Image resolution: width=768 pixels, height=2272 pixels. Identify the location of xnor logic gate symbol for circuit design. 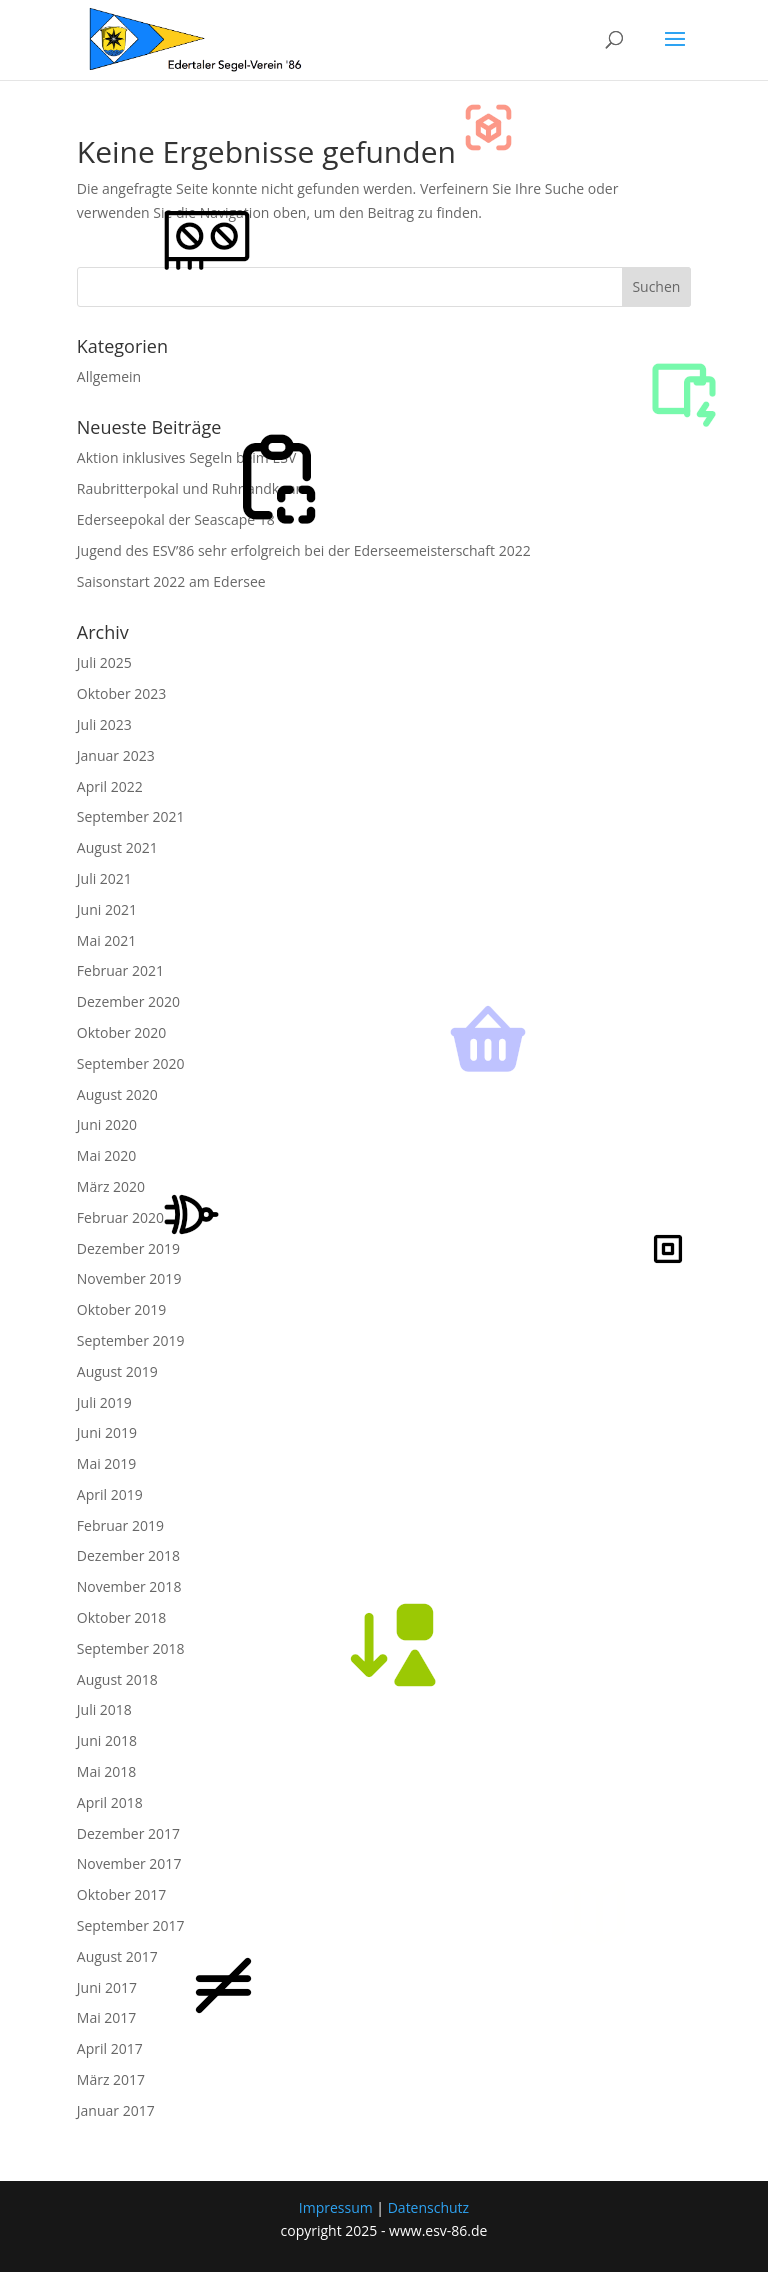
(191, 1214).